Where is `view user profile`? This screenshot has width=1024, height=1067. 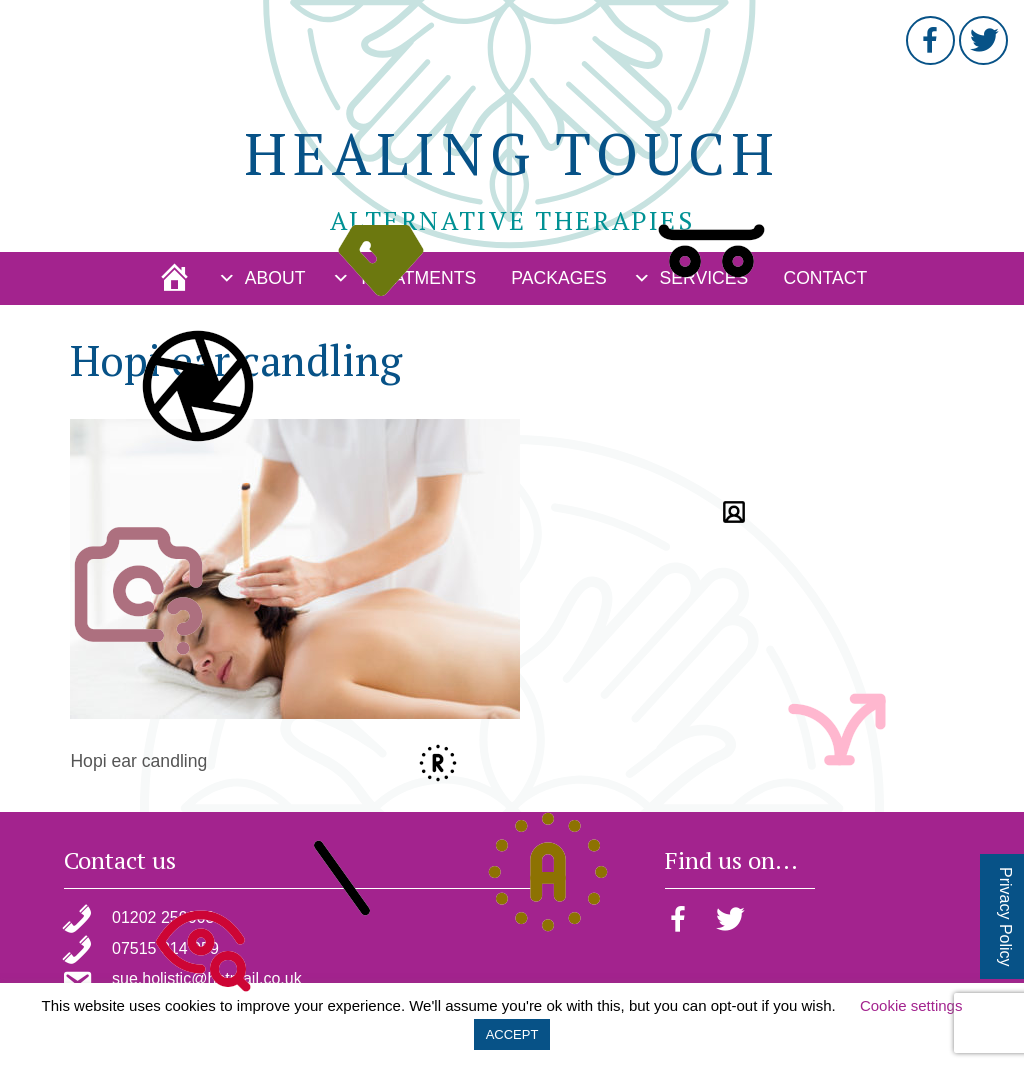 view user profile is located at coordinates (734, 512).